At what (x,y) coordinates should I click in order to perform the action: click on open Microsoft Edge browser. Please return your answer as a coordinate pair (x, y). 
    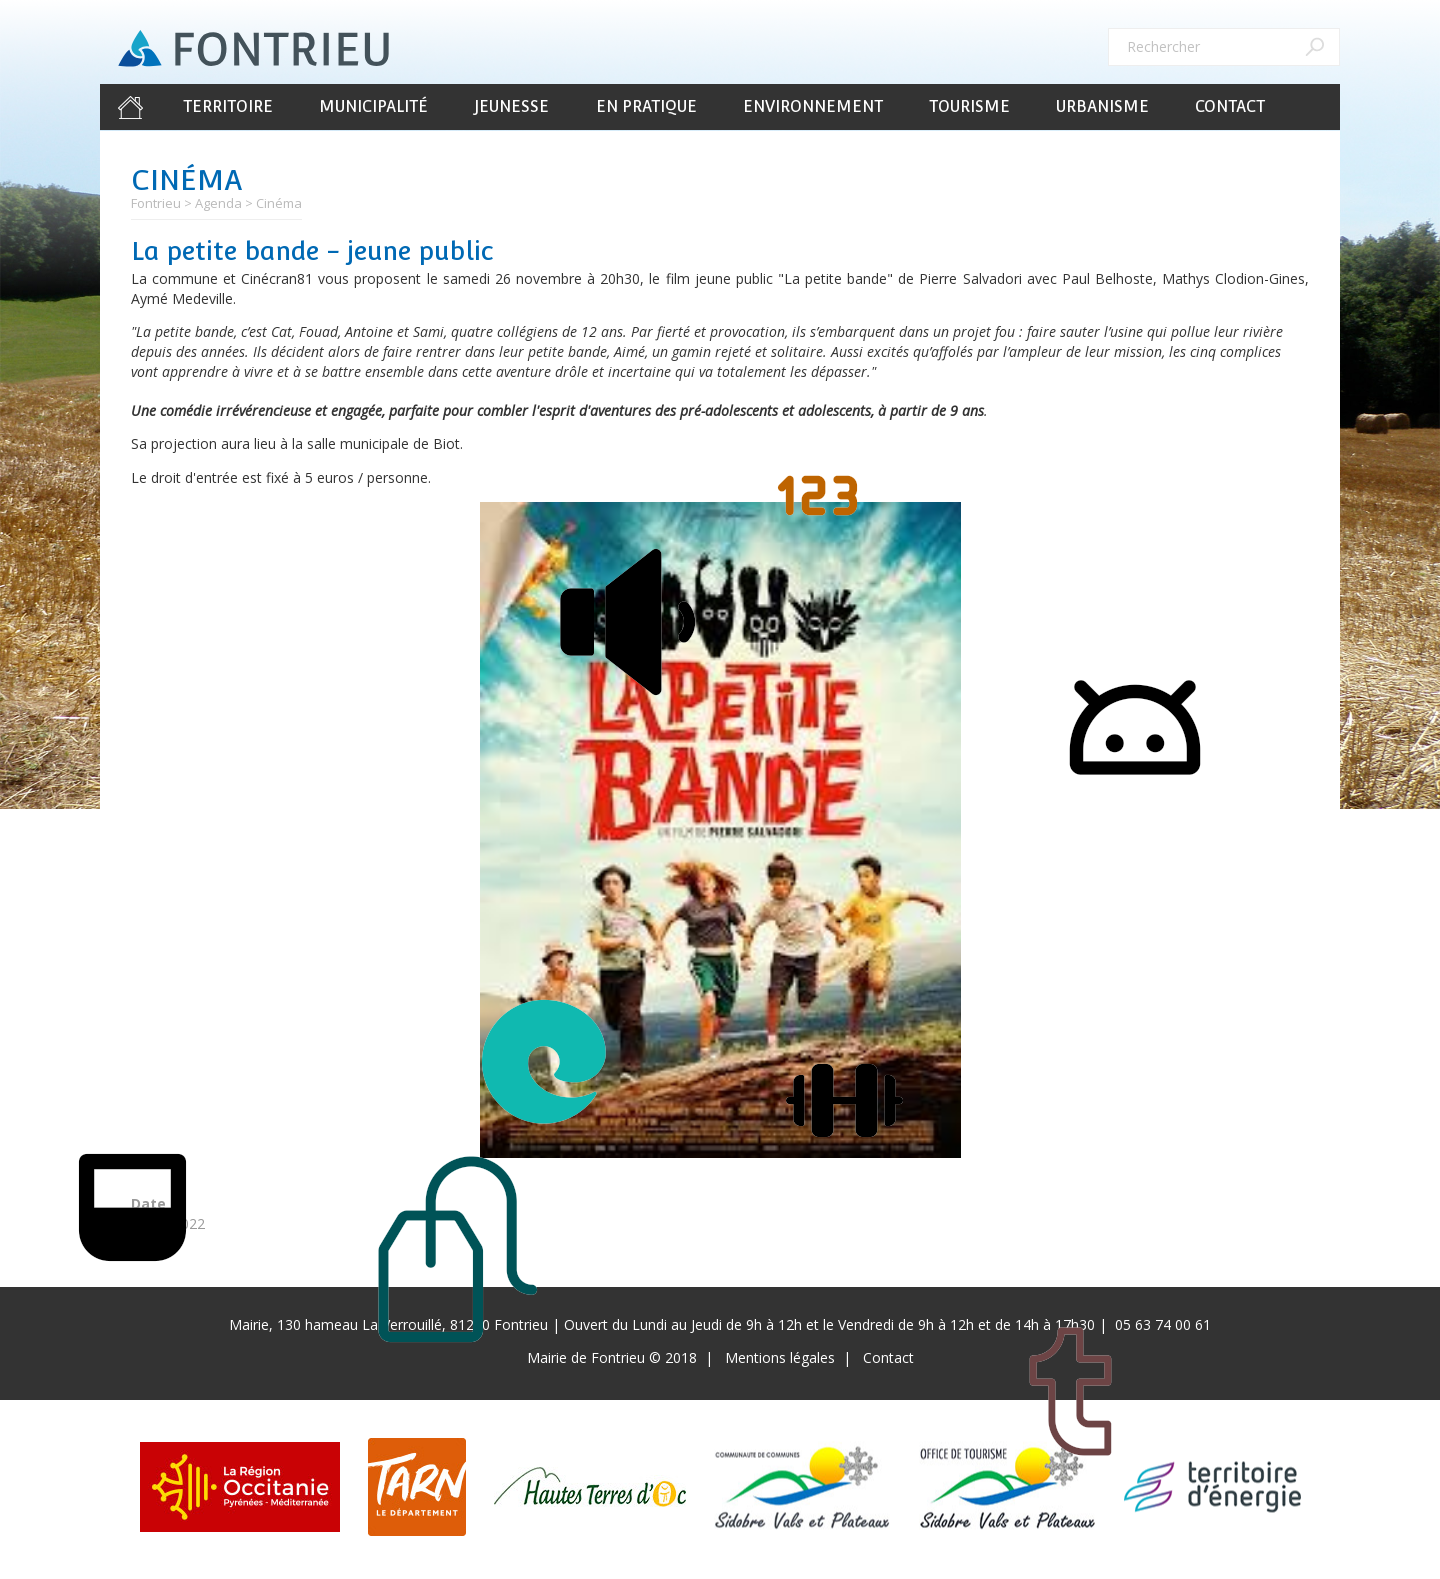
    Looking at the image, I should click on (544, 1062).